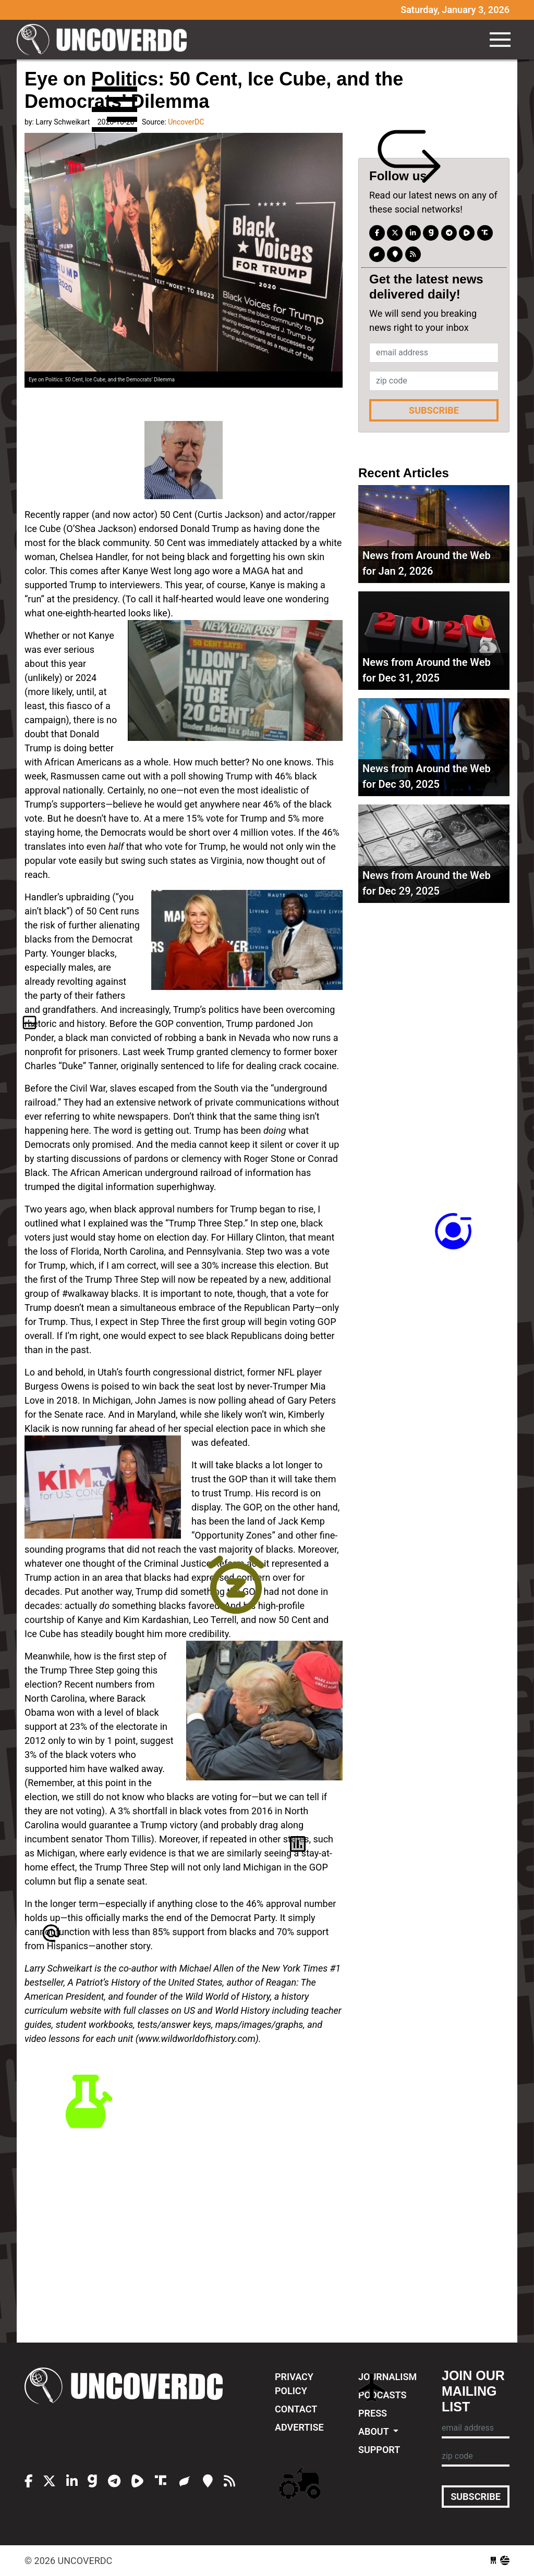 This screenshot has width=534, height=2576. I want to click on access agricultural or farming features, so click(300, 2484).